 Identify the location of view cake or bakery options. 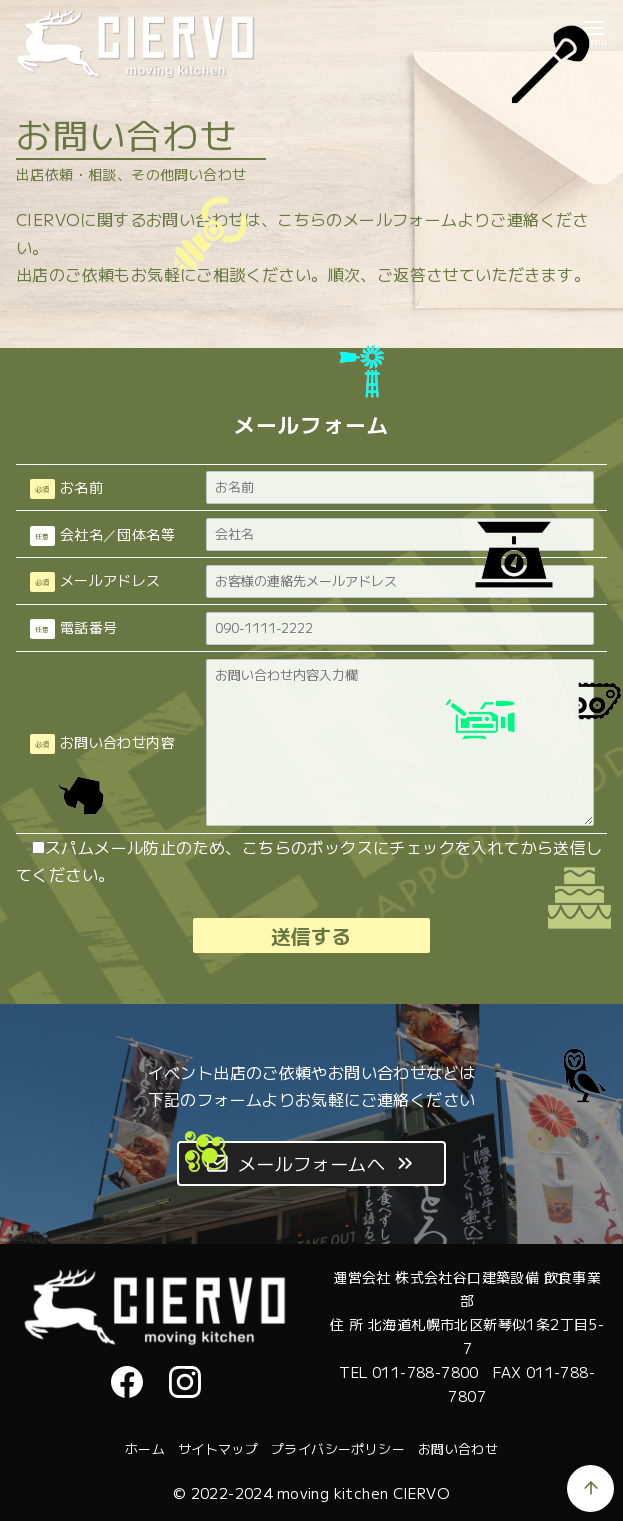
(579, 894).